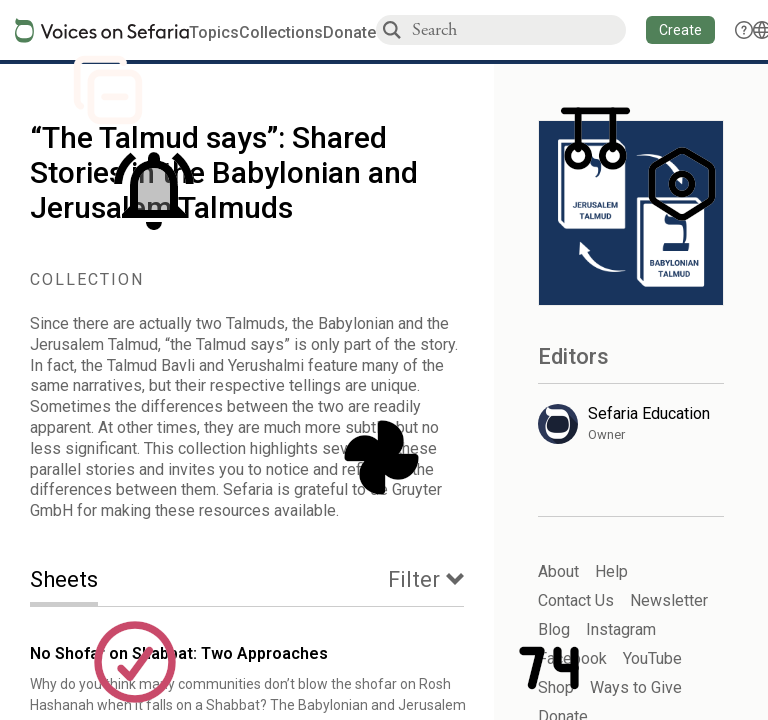 The image size is (768, 720). Describe the element at coordinates (682, 184) in the screenshot. I see `access settings or preferences` at that location.